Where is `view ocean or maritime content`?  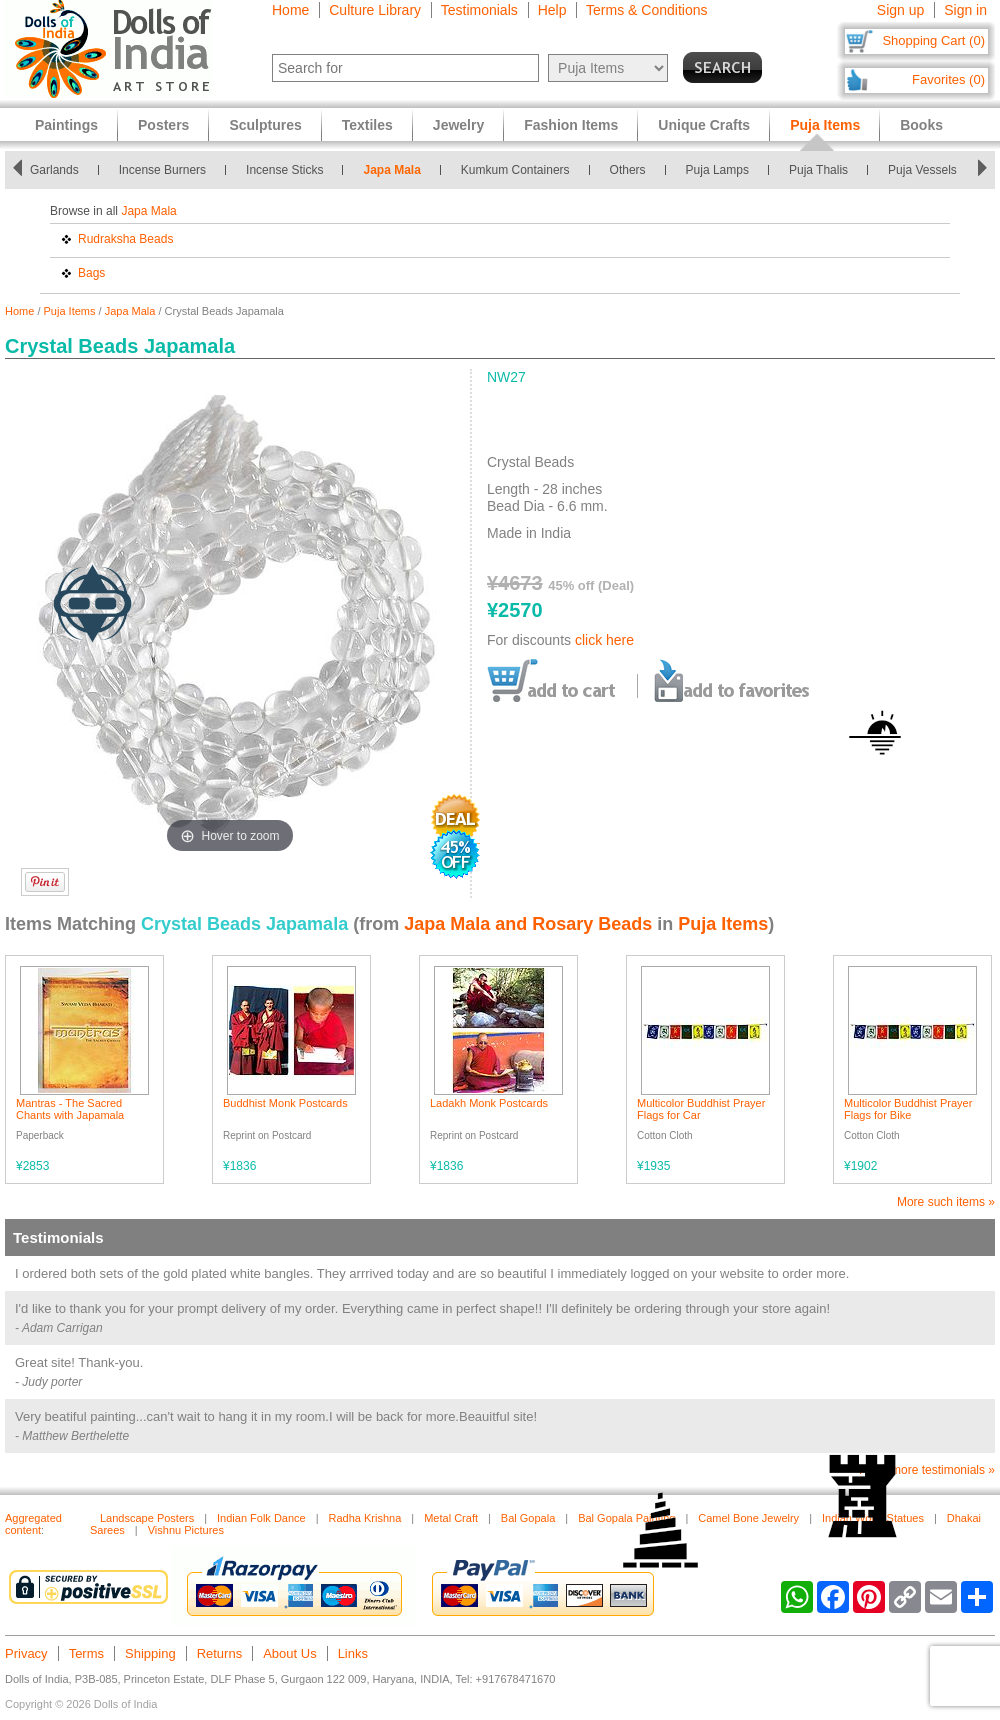 view ocean or maritime content is located at coordinates (875, 730).